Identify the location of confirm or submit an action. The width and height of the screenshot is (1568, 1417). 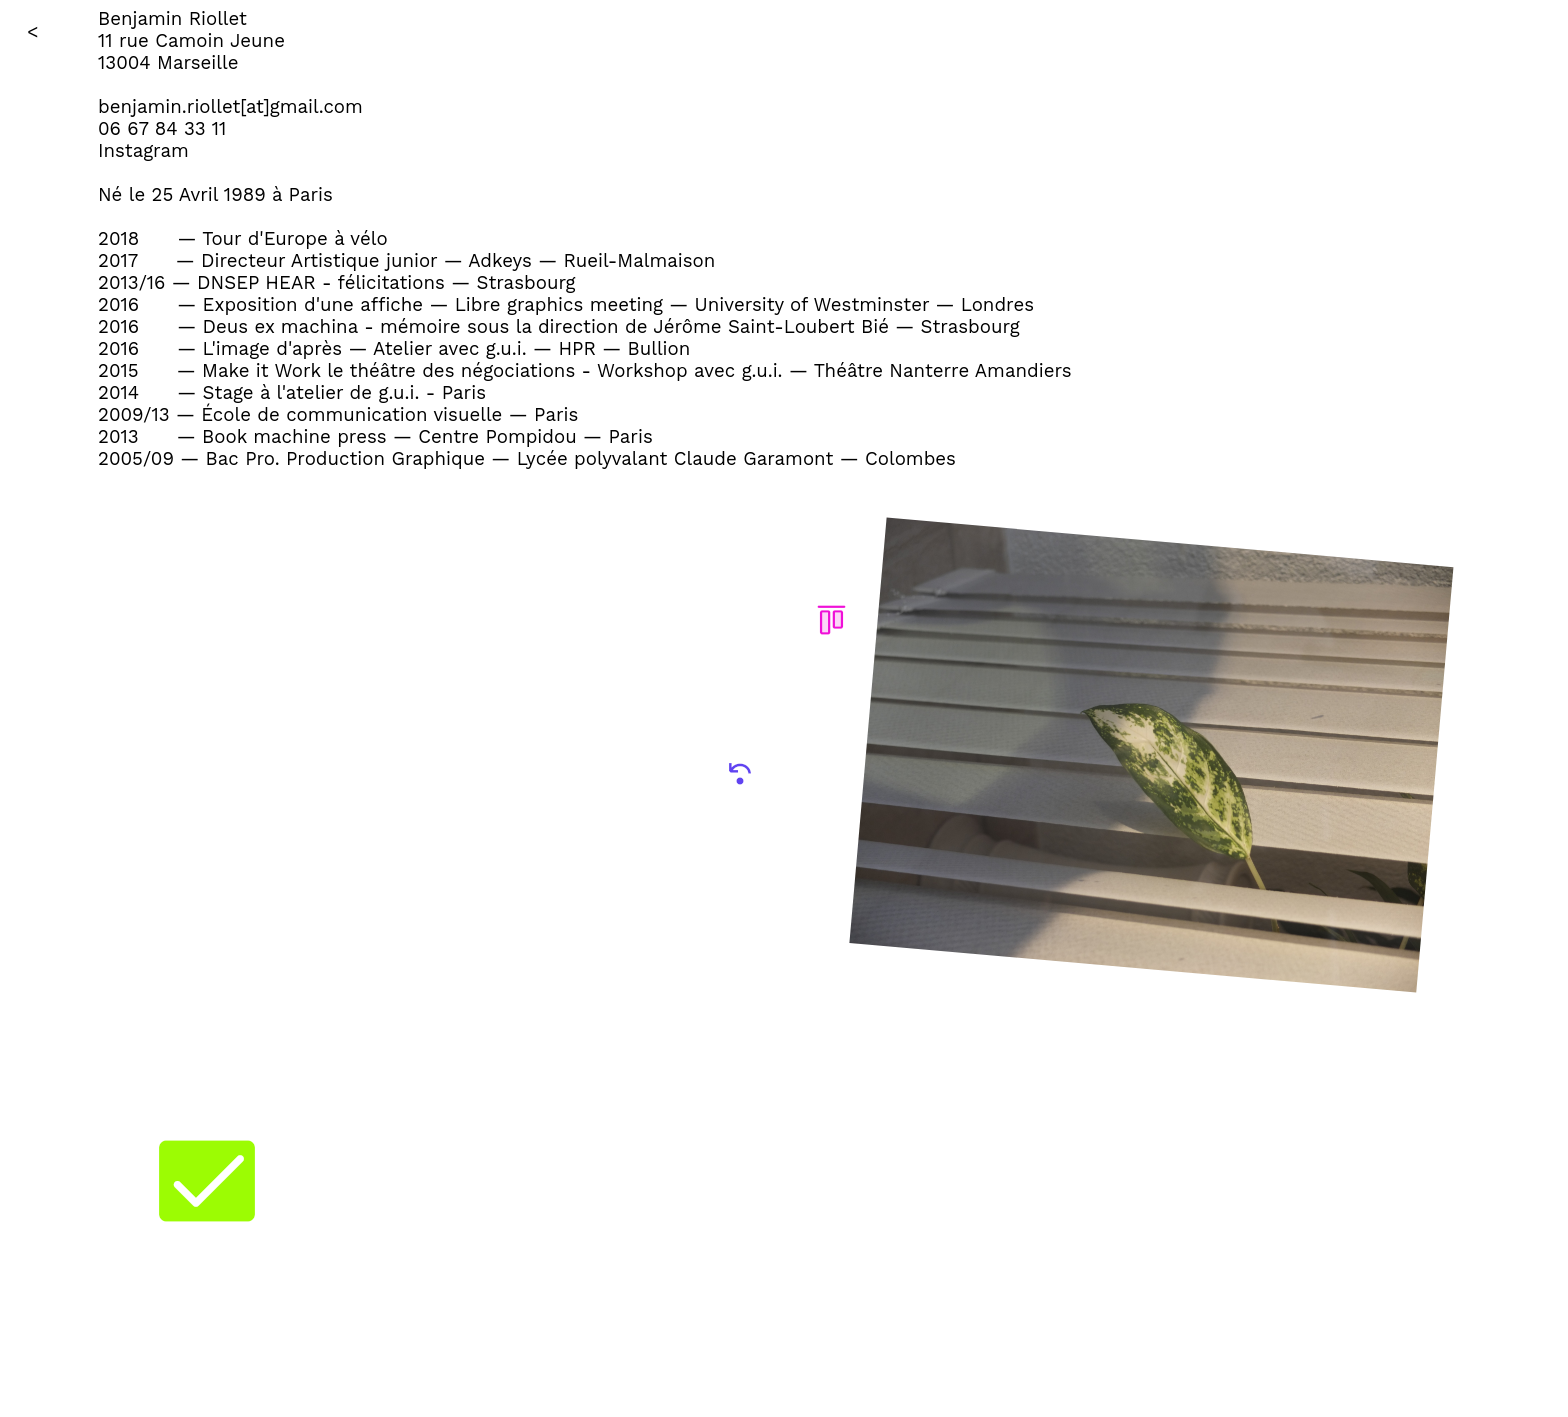
(207, 1181).